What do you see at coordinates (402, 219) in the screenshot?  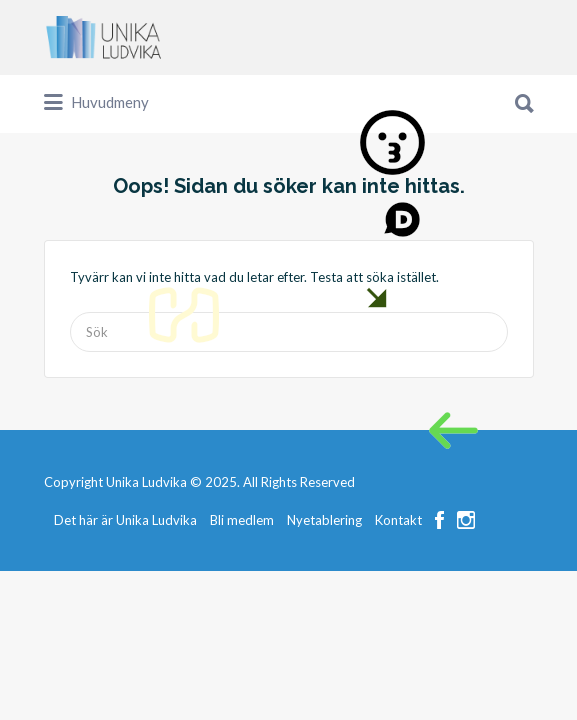 I see `disqus commenting platform logo` at bounding box center [402, 219].